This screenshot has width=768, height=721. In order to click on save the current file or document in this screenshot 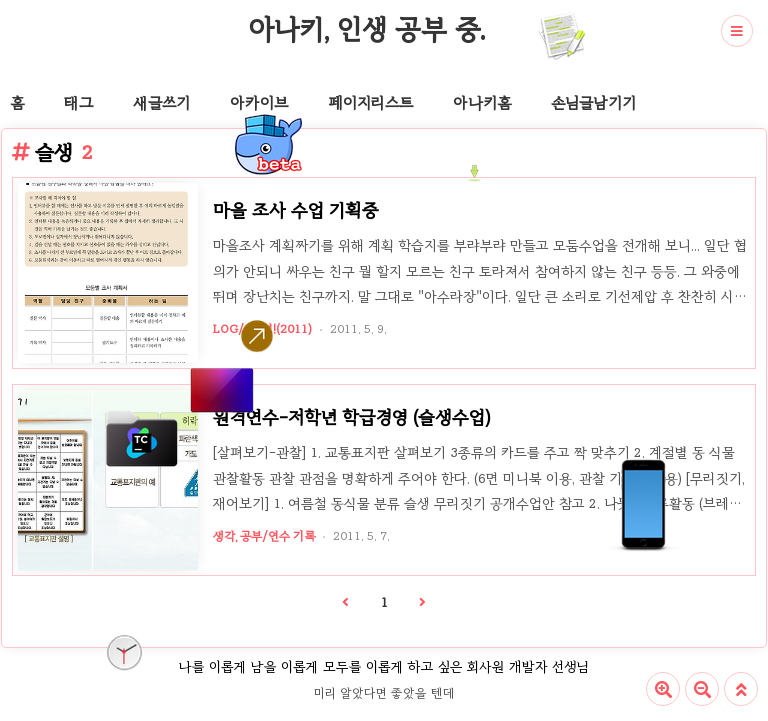, I will do `click(474, 171)`.